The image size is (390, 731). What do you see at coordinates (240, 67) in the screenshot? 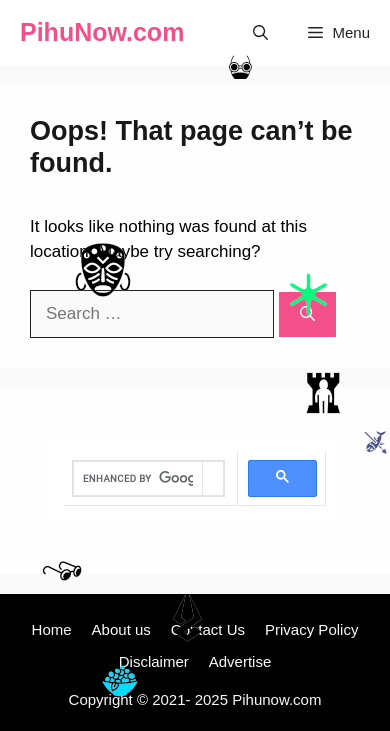
I see `access medical or healthcare services` at bounding box center [240, 67].